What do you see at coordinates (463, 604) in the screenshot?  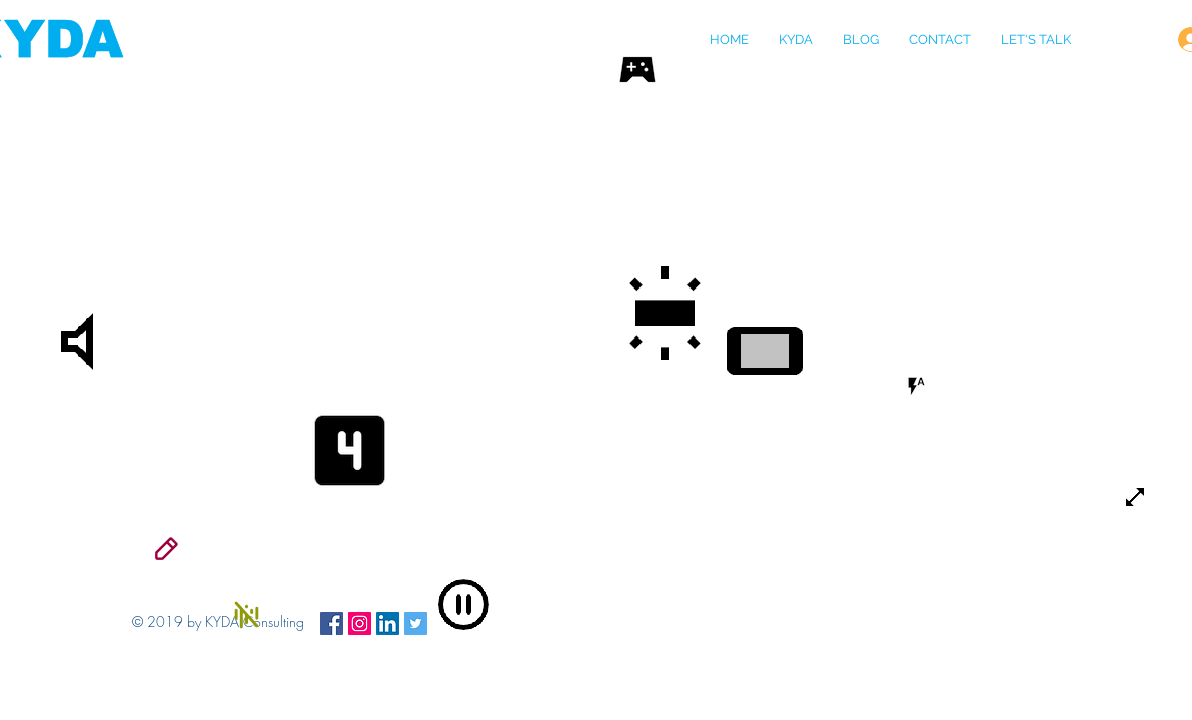 I see `pause media playback` at bounding box center [463, 604].